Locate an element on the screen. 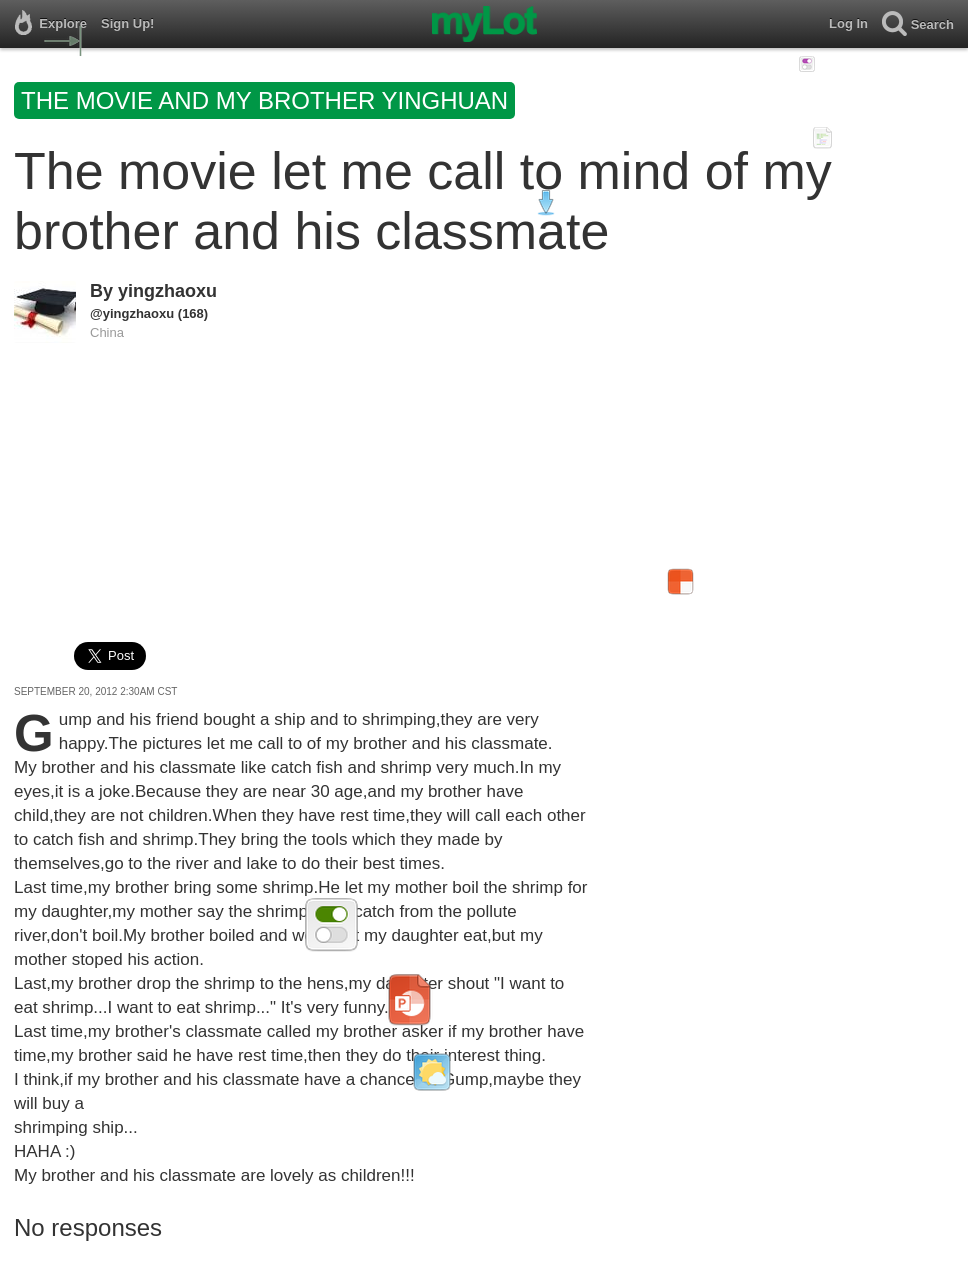  jump to the last item in a list is located at coordinates (63, 41).